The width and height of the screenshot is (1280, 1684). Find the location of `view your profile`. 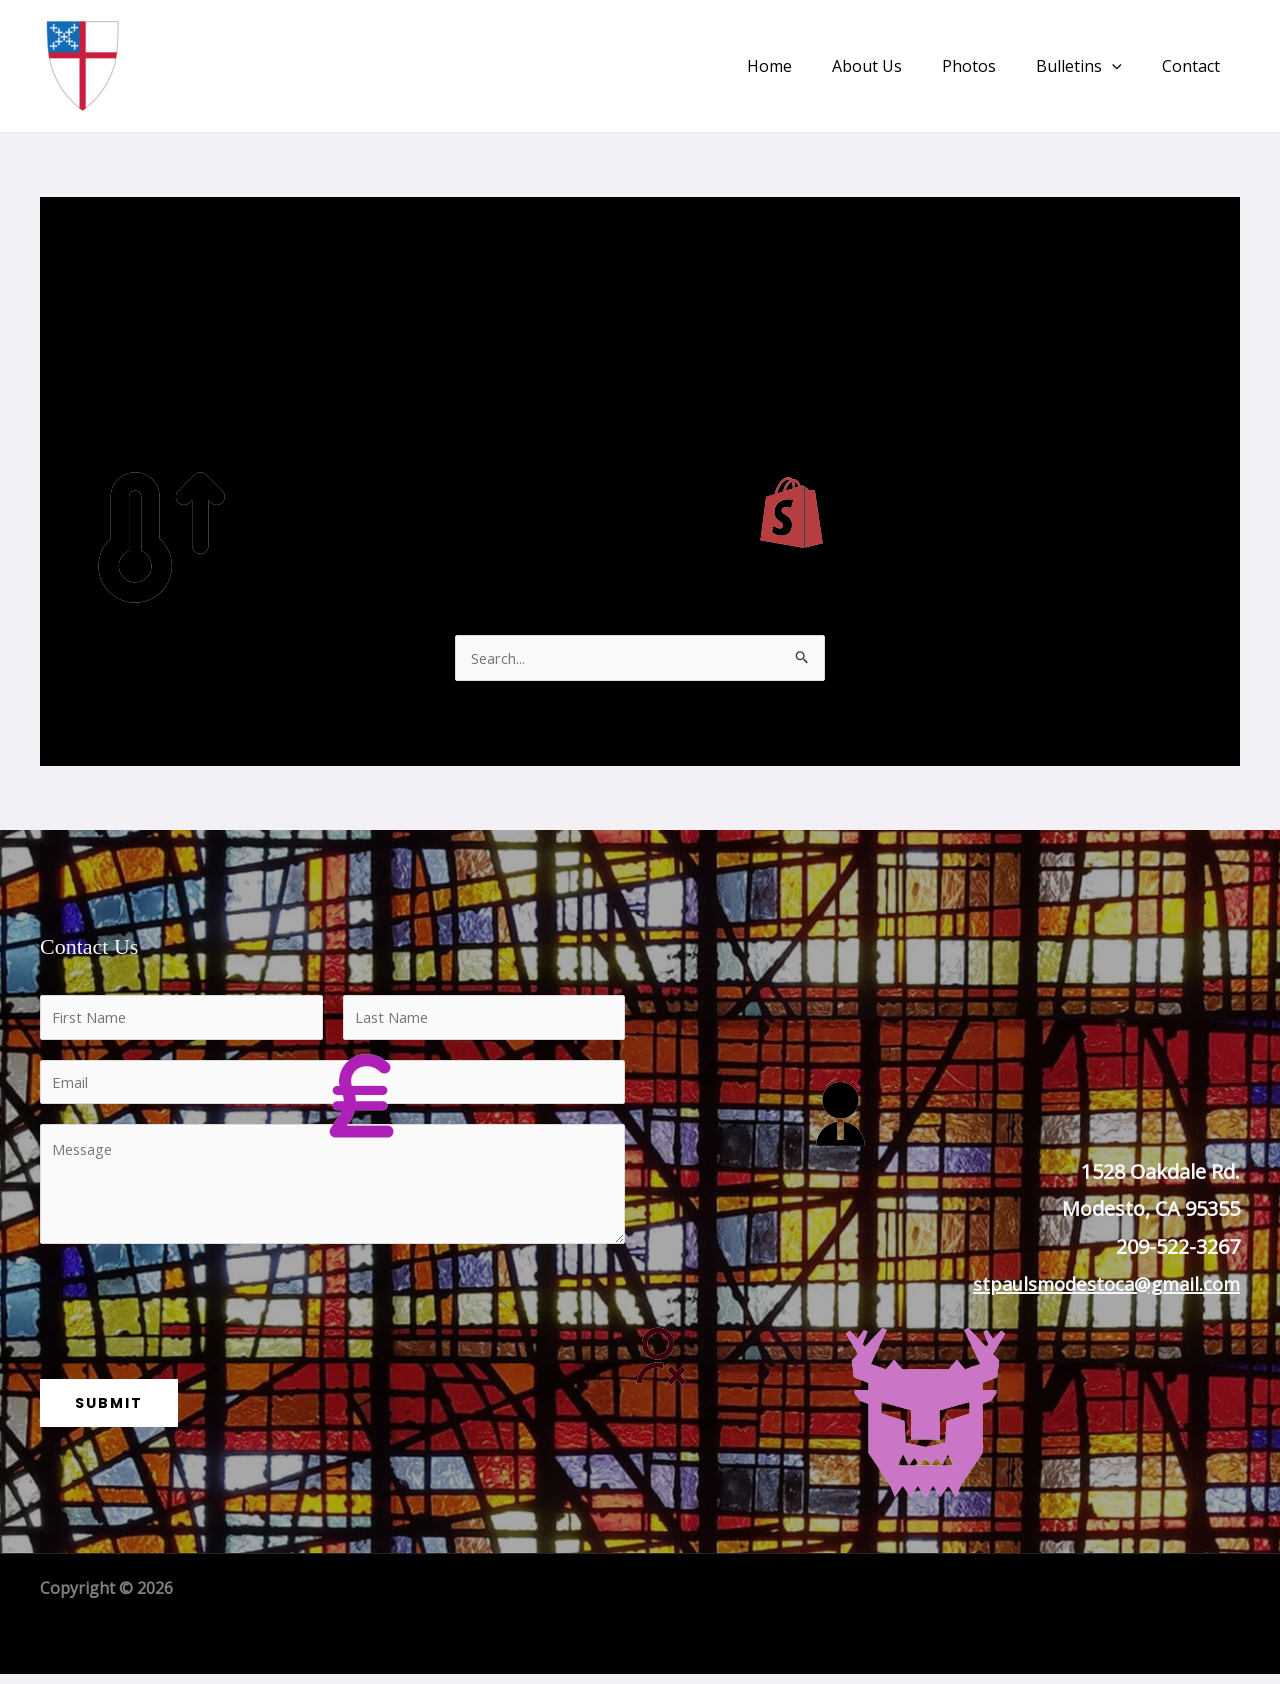

view your profile is located at coordinates (840, 1115).